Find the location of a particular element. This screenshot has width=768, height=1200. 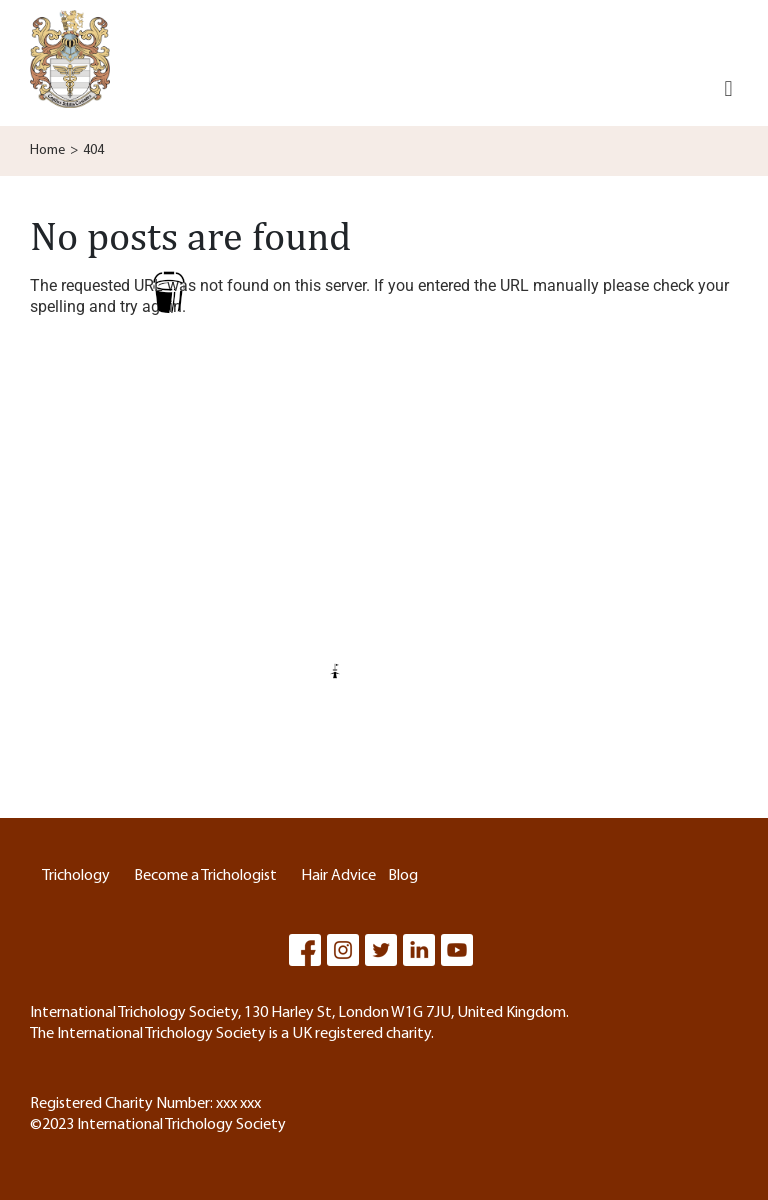

navigate to objective marker is located at coordinates (335, 671).